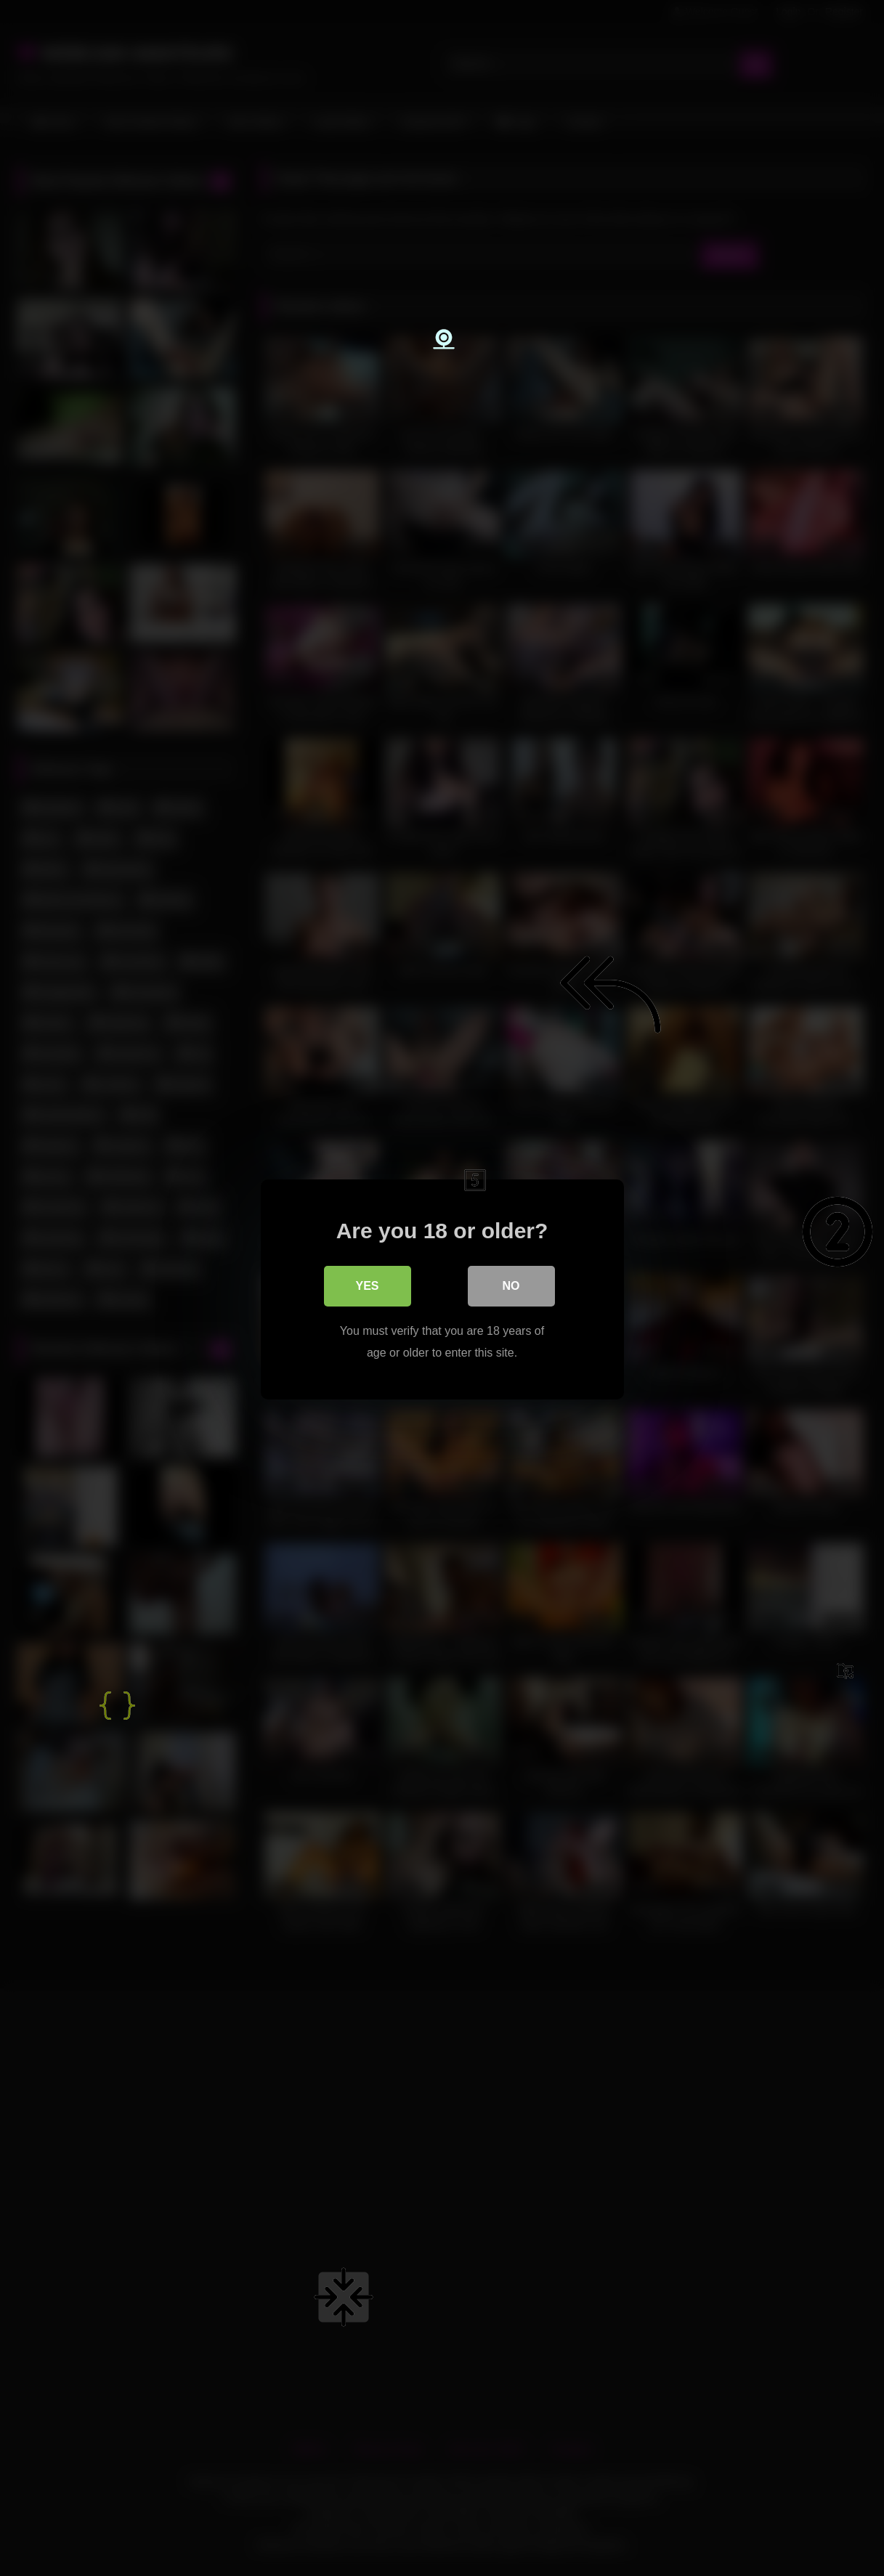 This screenshot has width=884, height=2576. I want to click on indicates step two in a multi-step process, so click(838, 1232).